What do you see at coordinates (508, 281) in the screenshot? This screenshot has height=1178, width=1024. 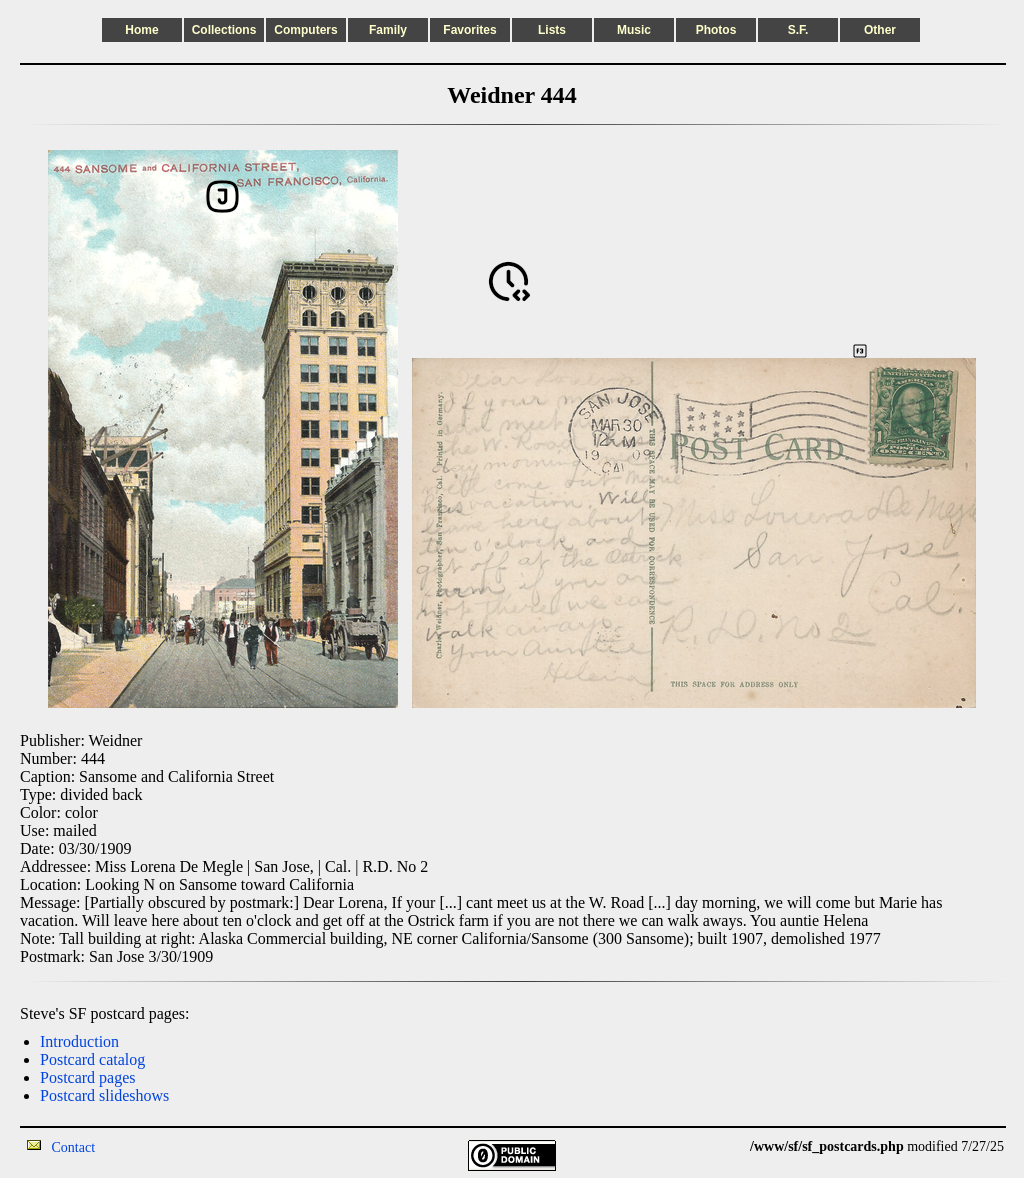 I see `view or edit scheduled code execution` at bounding box center [508, 281].